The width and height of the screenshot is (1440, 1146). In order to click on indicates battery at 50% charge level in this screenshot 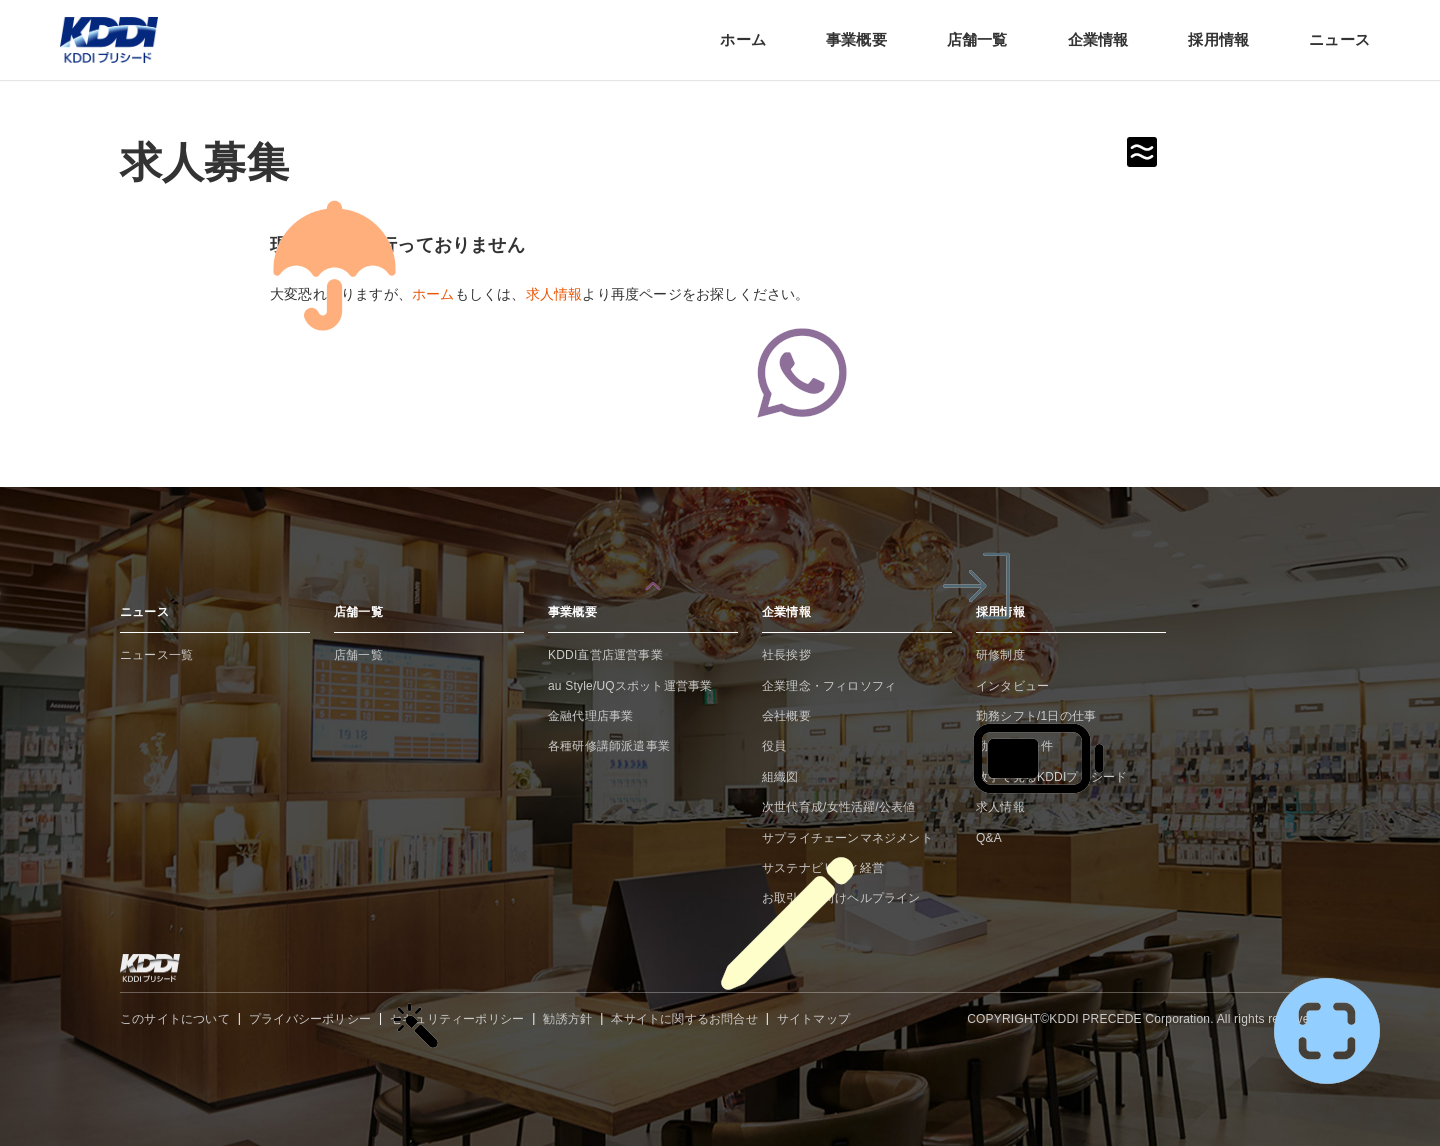, I will do `click(1038, 758)`.